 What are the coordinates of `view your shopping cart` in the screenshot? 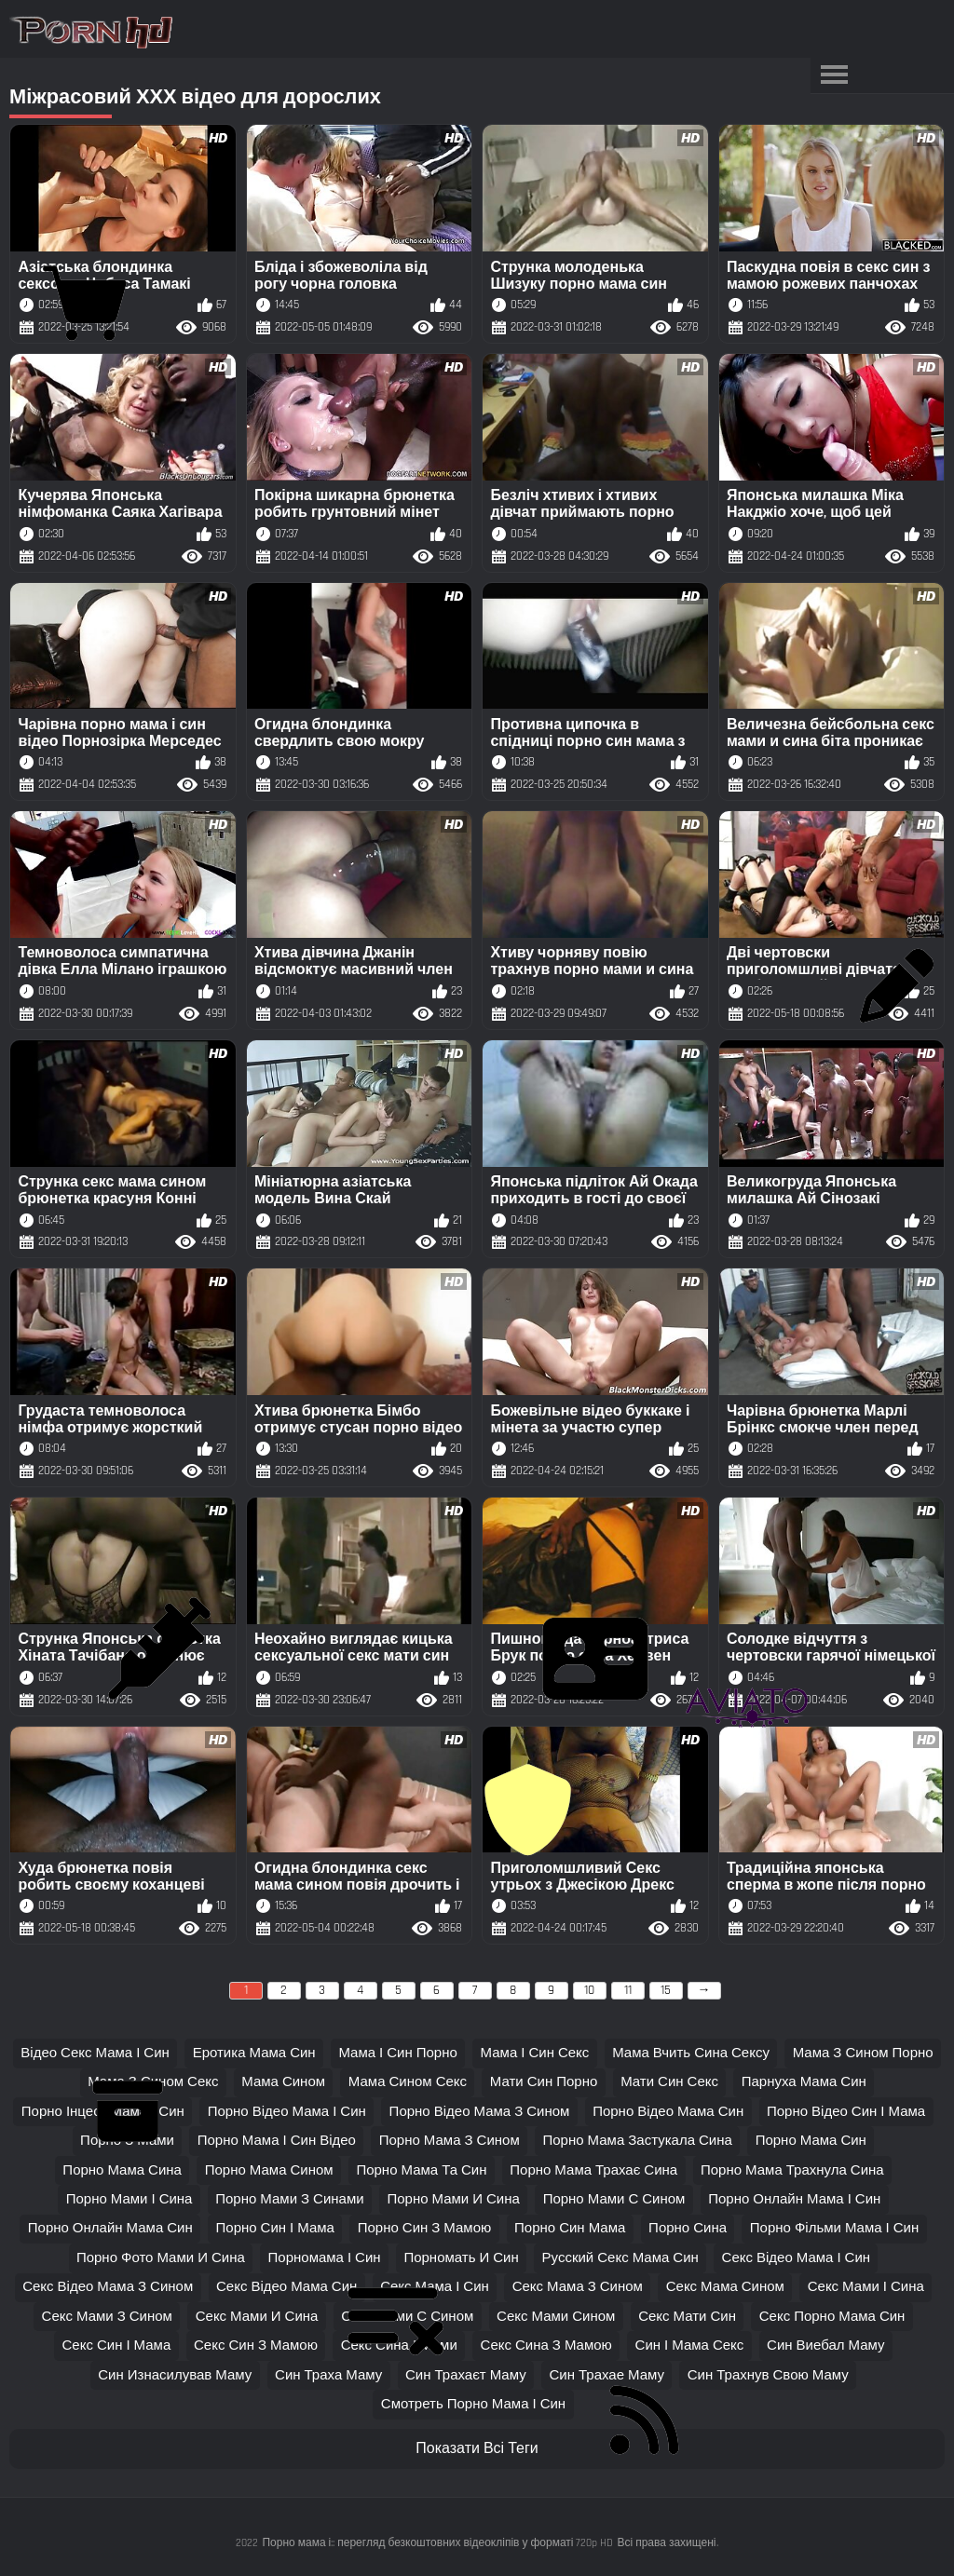 It's located at (86, 303).